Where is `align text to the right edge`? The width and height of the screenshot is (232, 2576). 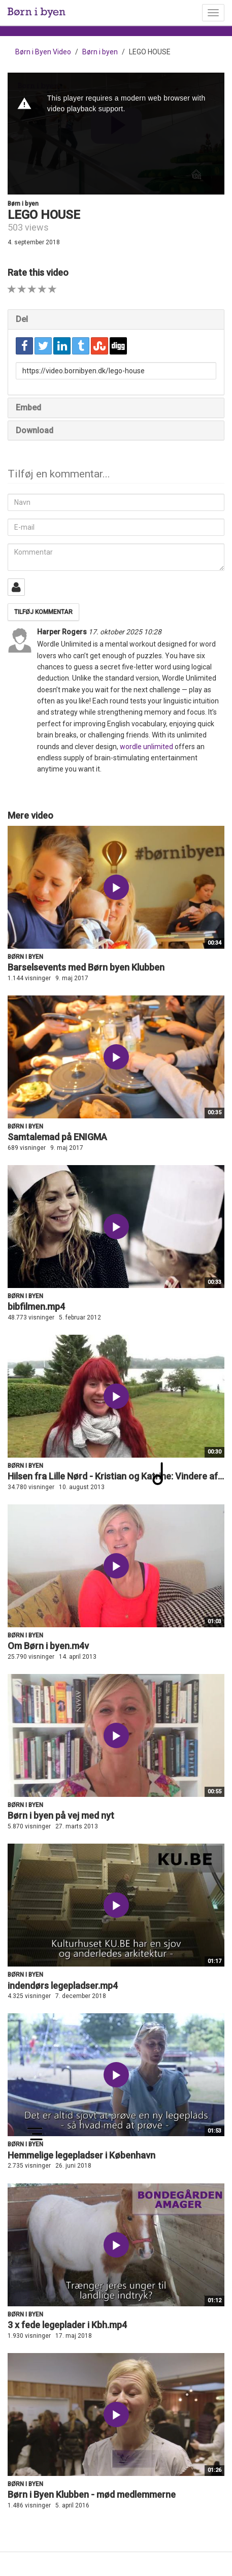 align text to the right edge is located at coordinates (35, 2134).